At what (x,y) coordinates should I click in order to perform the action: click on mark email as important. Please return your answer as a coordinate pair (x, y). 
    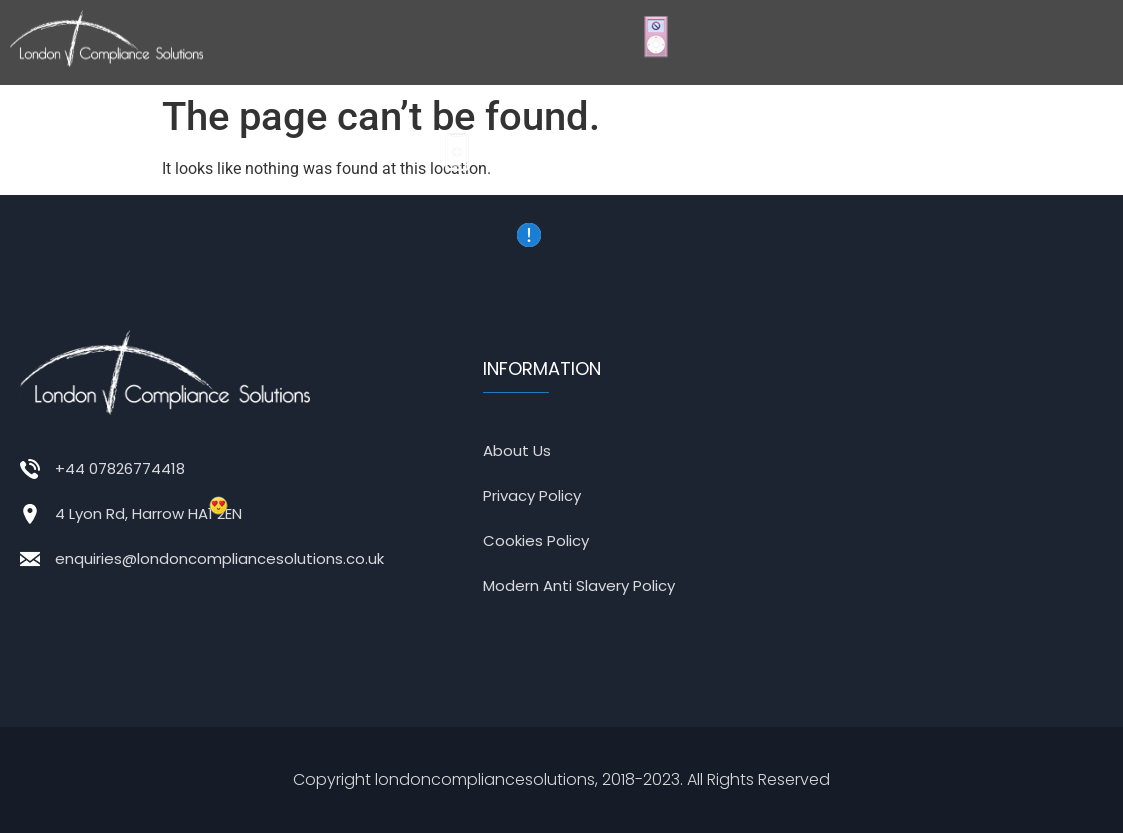
    Looking at the image, I should click on (529, 235).